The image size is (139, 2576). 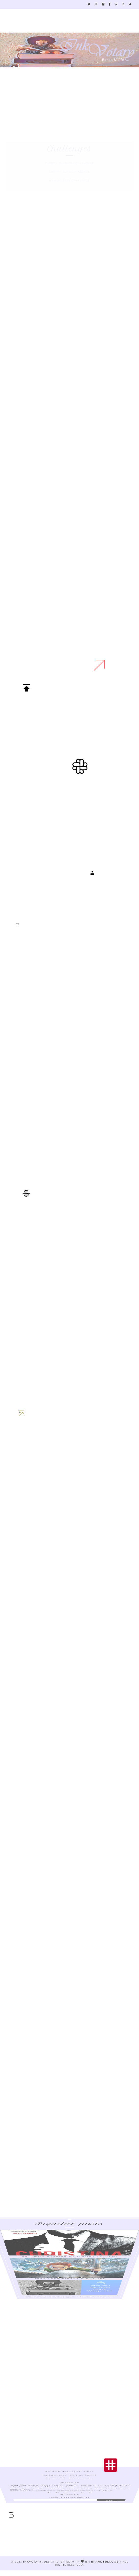 I want to click on open link in new tab or window, so click(x=99, y=665).